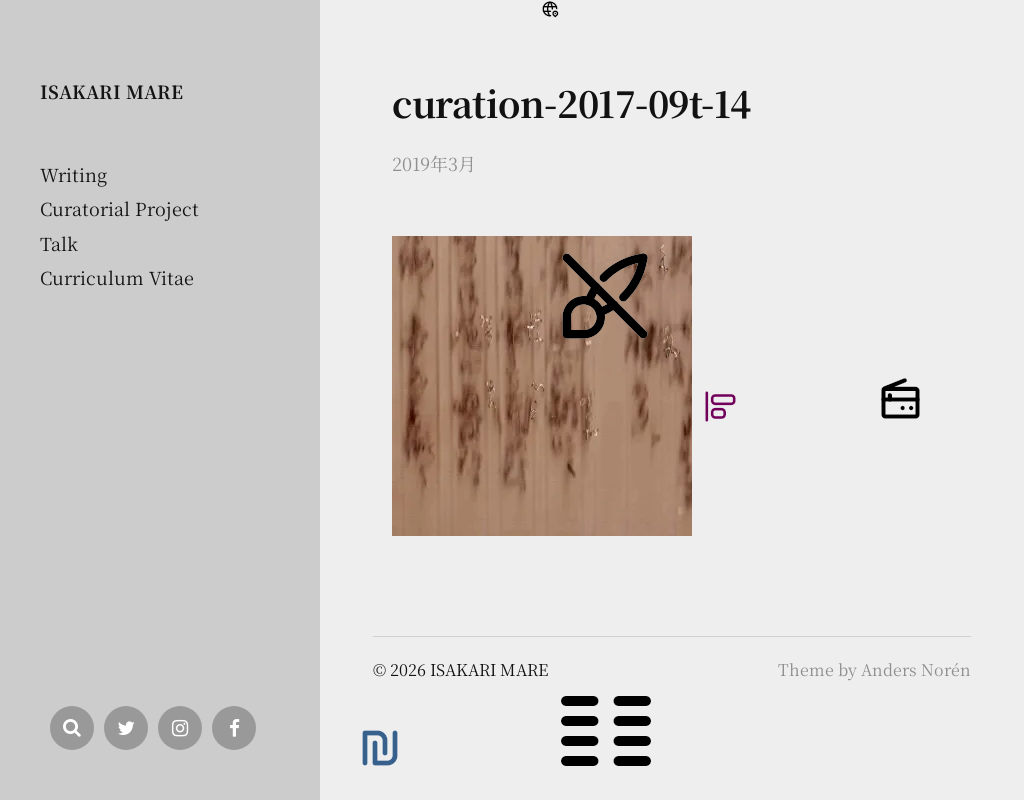  Describe the element at coordinates (605, 296) in the screenshot. I see `disable brush tool` at that location.